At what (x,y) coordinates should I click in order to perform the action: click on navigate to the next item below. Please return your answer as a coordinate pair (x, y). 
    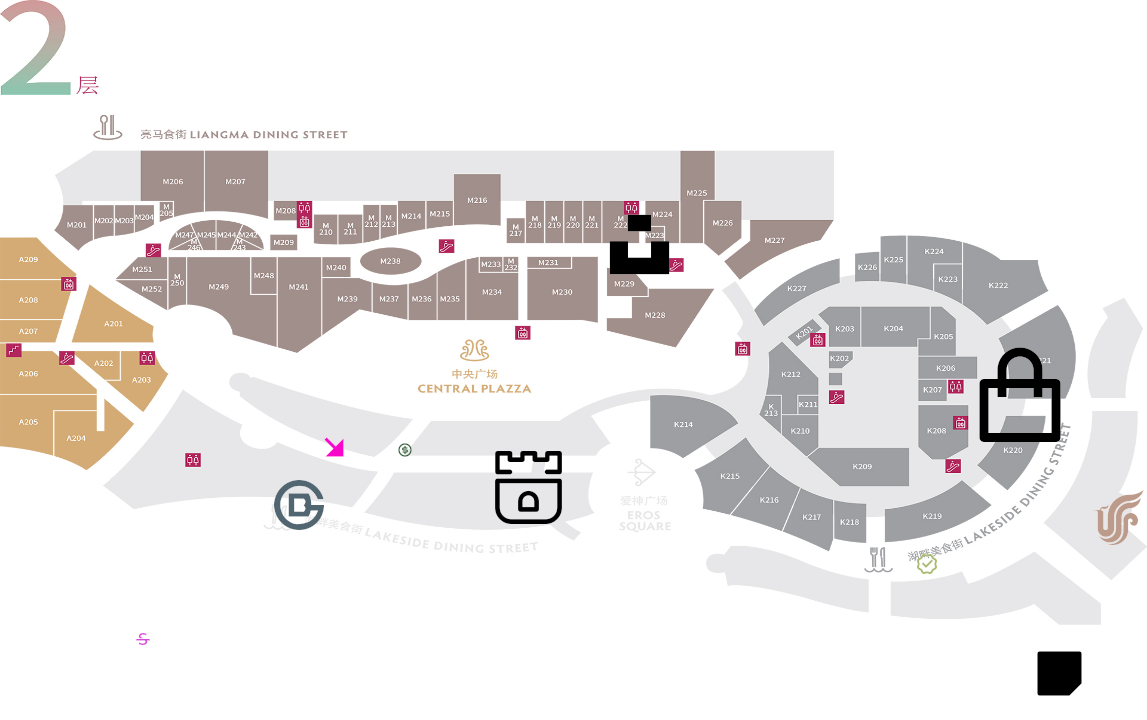
    Looking at the image, I should click on (334, 447).